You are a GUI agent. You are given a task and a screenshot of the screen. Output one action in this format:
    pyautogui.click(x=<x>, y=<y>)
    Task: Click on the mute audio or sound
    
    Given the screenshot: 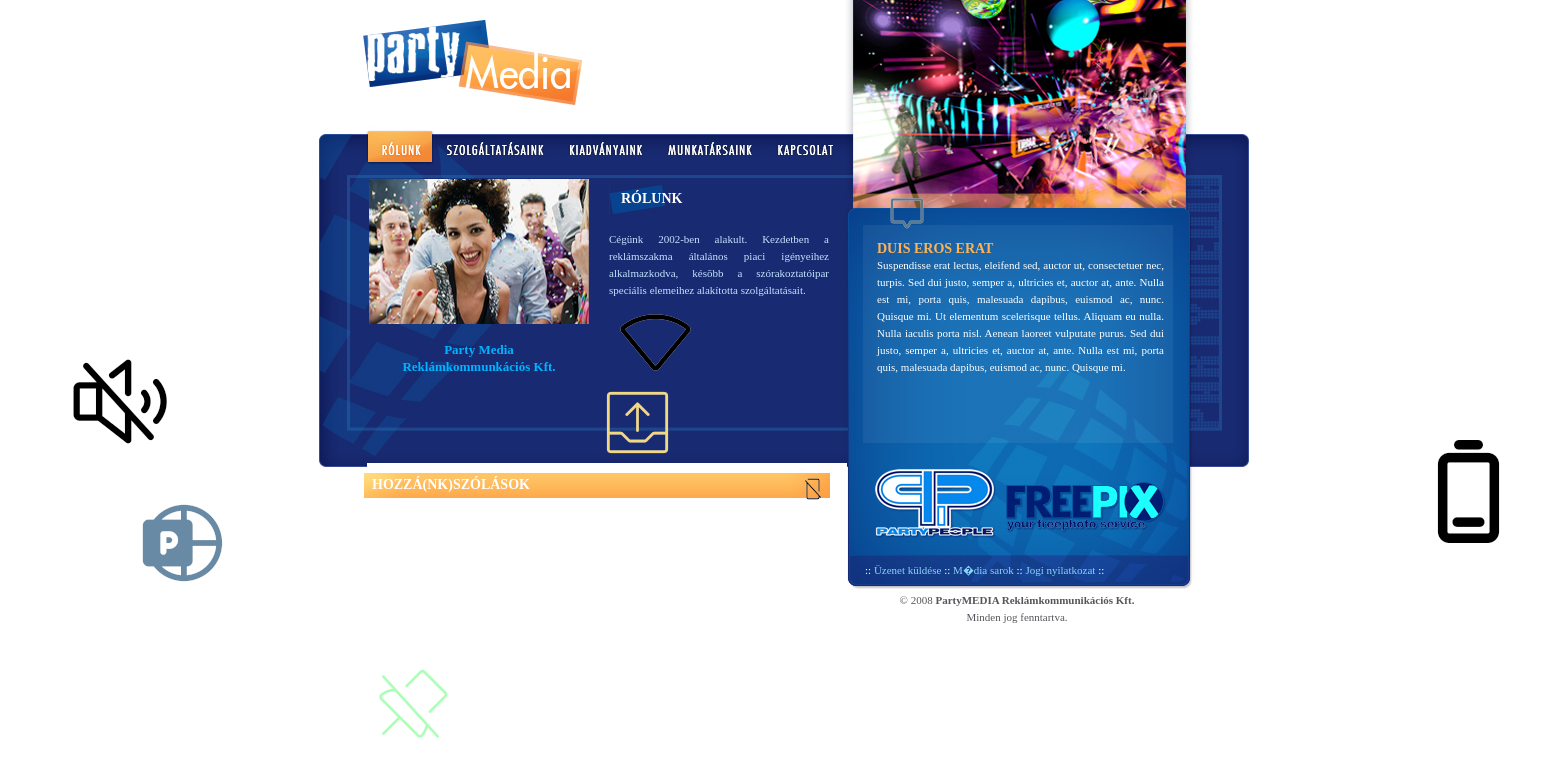 What is the action you would take?
    pyautogui.click(x=118, y=401)
    